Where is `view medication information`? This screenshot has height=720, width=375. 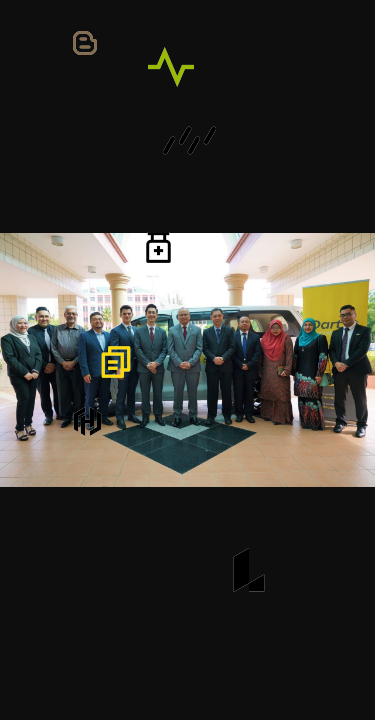 view medication information is located at coordinates (158, 247).